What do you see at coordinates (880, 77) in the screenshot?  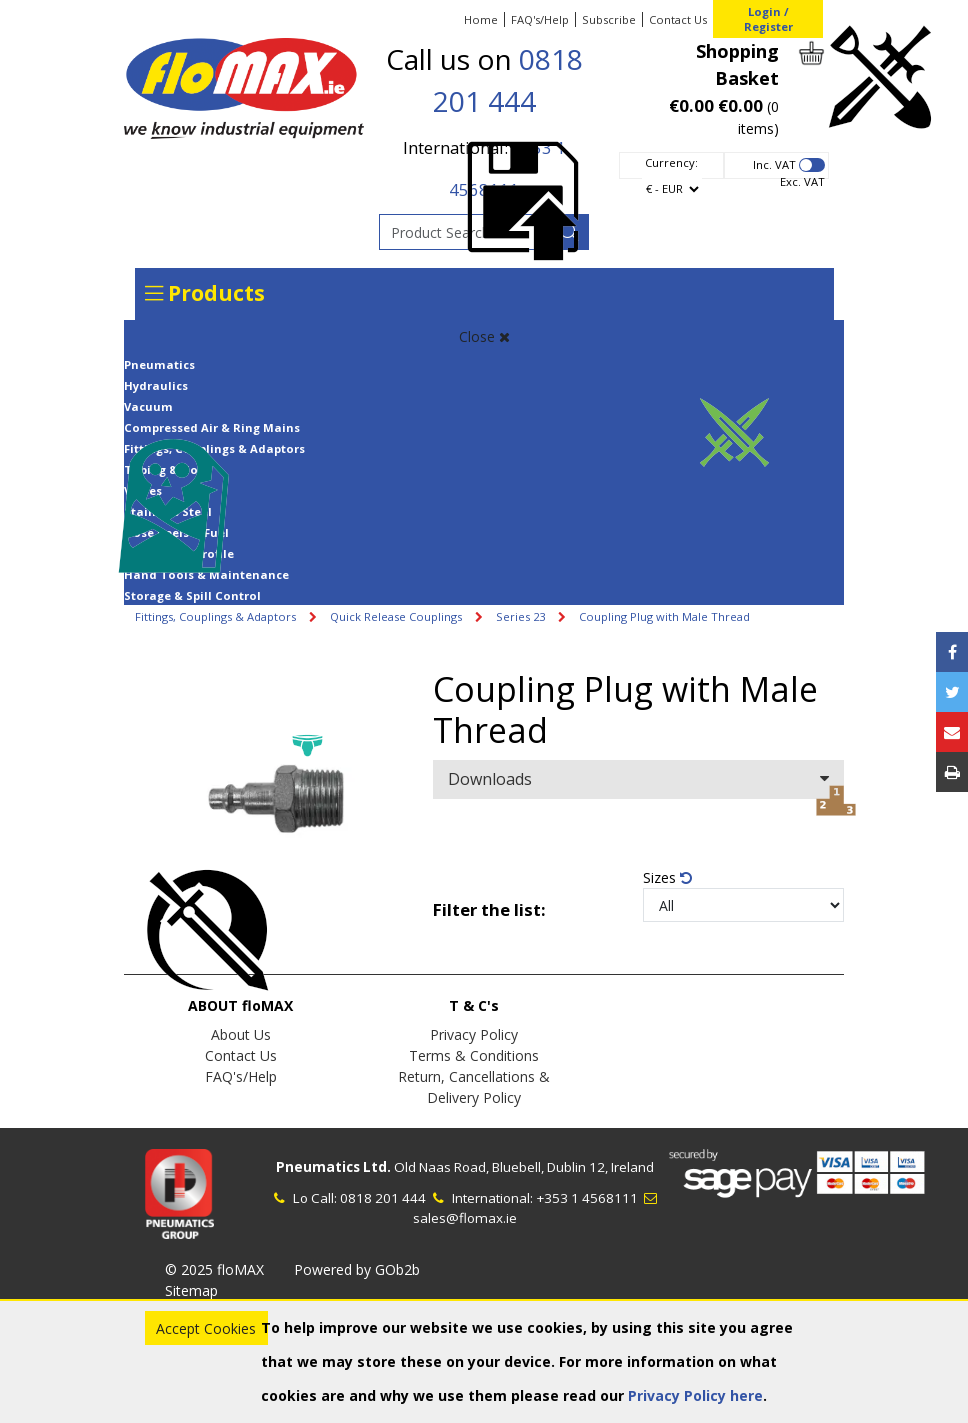 I see `access combat or adventure tools` at bounding box center [880, 77].